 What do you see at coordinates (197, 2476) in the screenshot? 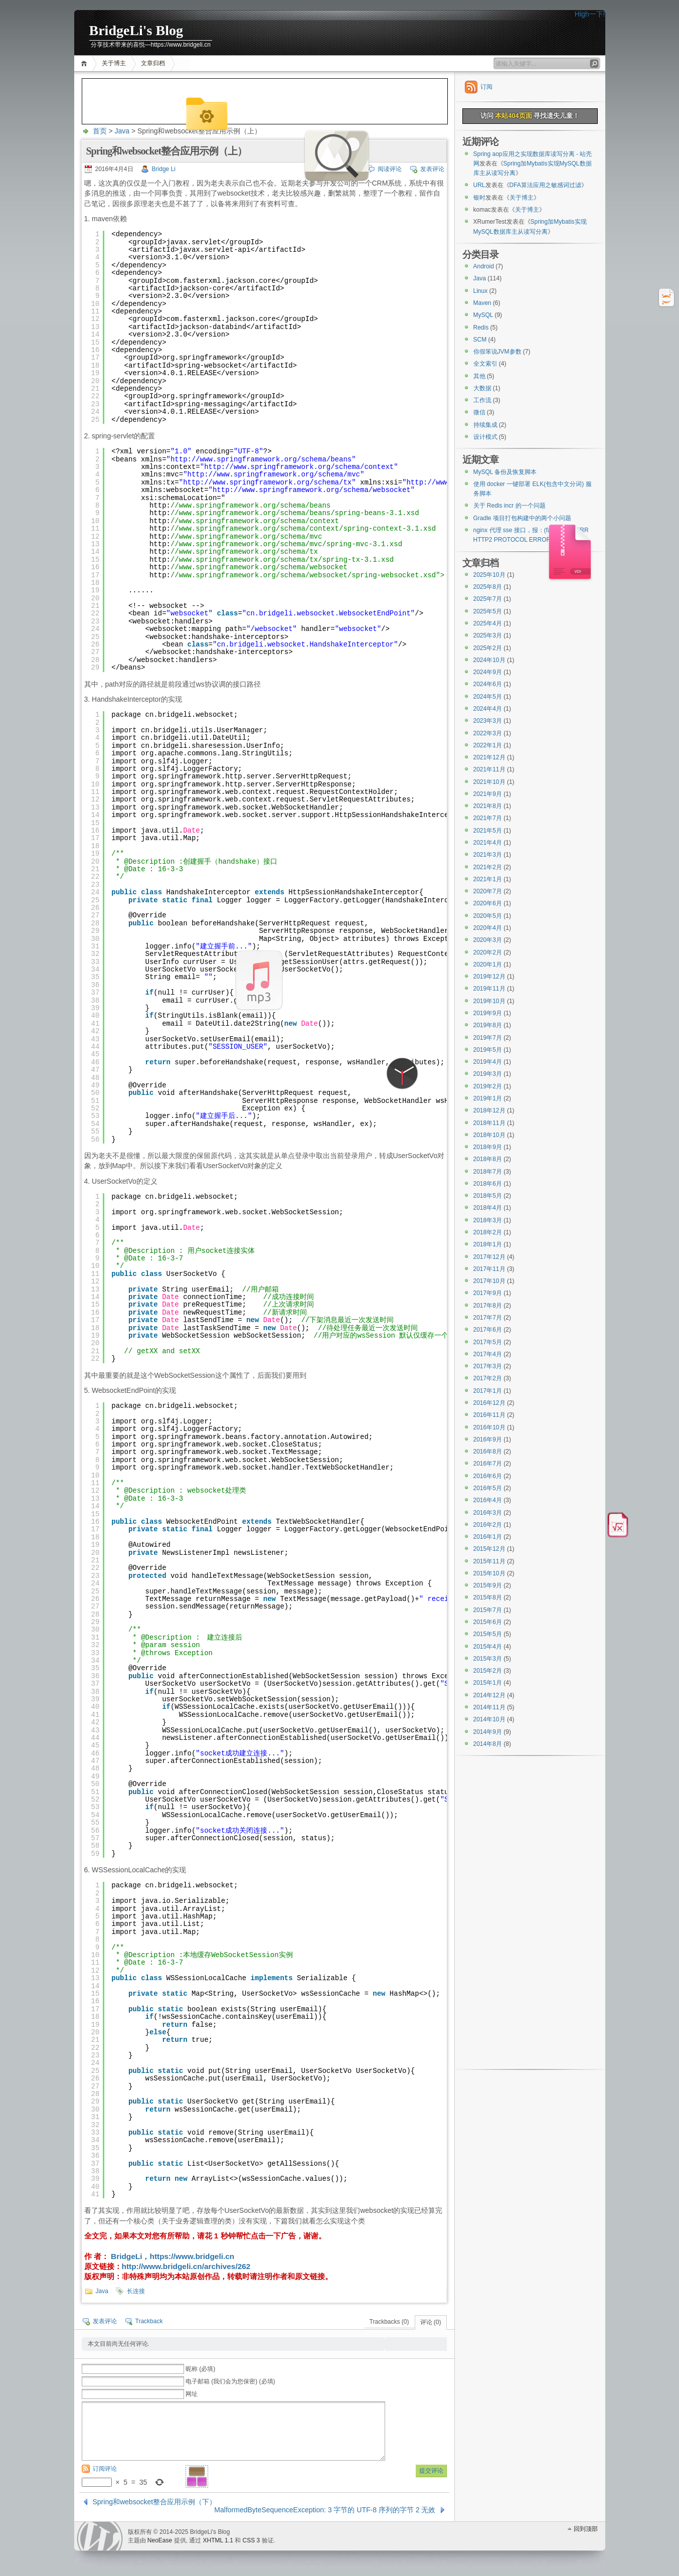
I see `select all items in the current view` at bounding box center [197, 2476].